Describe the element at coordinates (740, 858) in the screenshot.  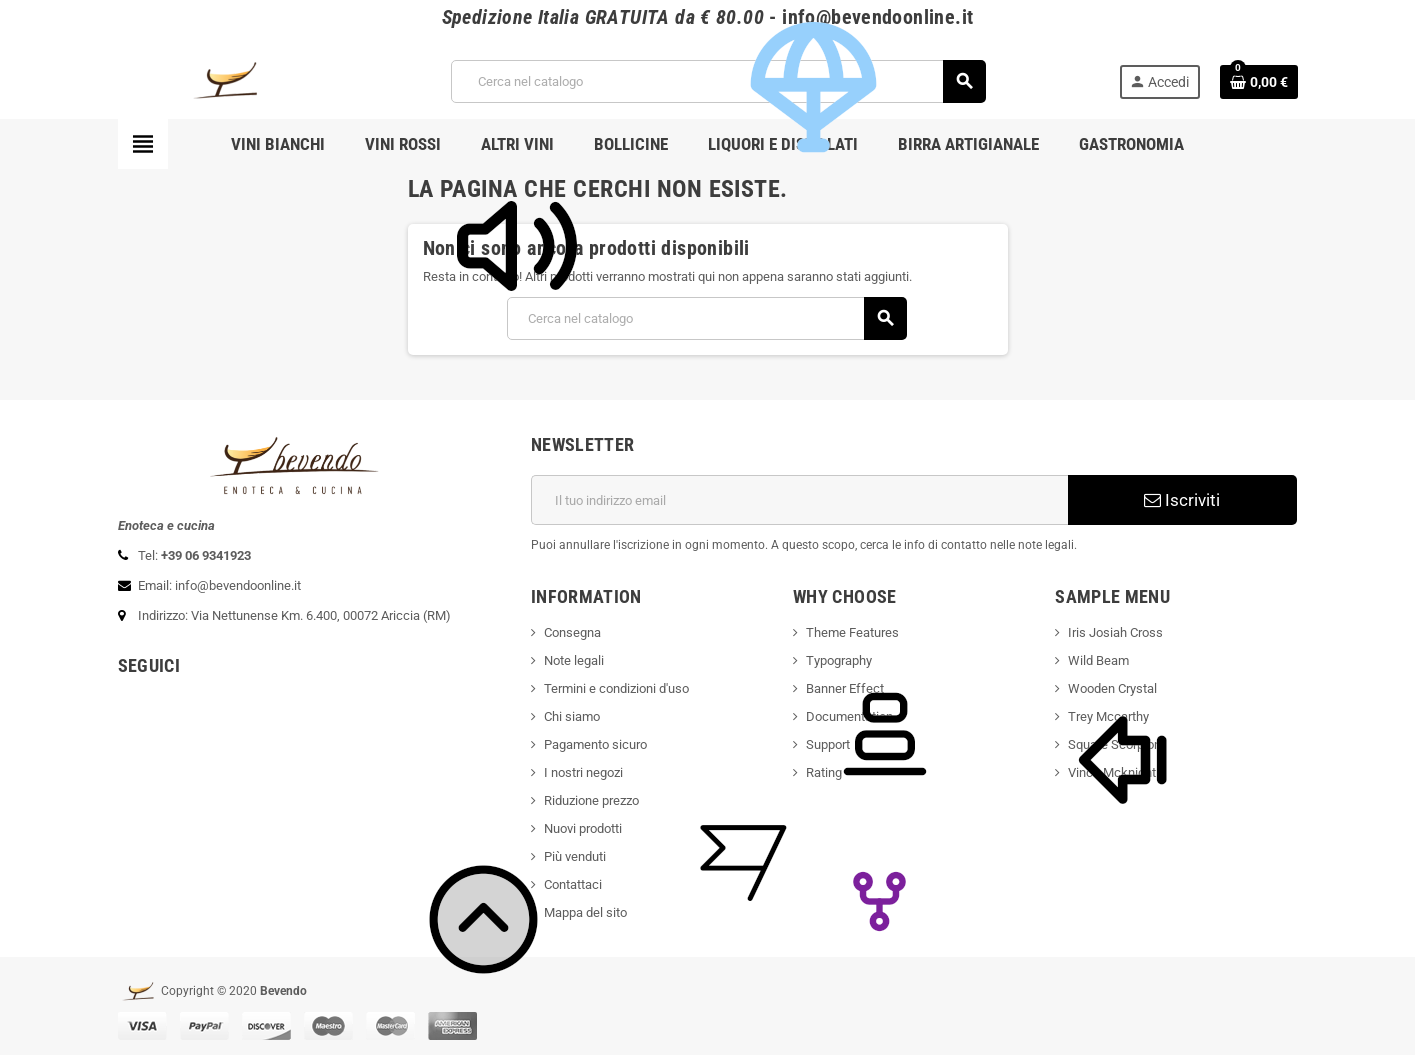
I see `flag or bookmark an item` at that location.